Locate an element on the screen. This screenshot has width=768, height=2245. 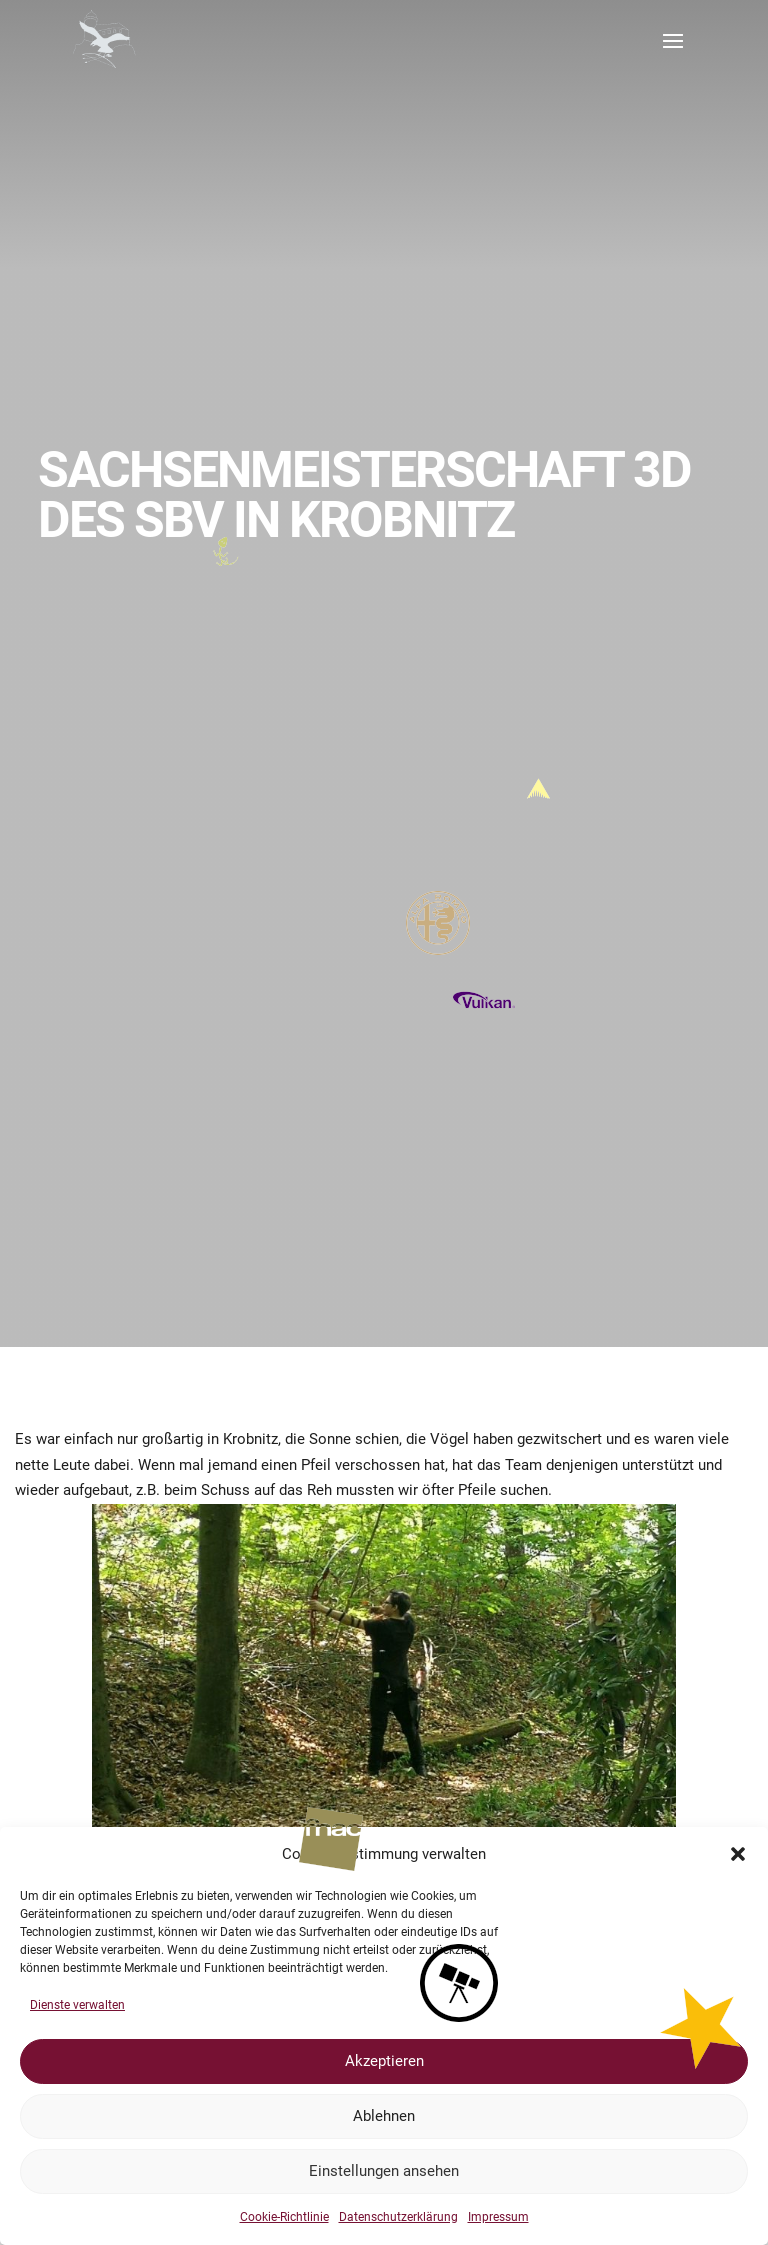
visit the Fnac website or app is located at coordinates (331, 1839).